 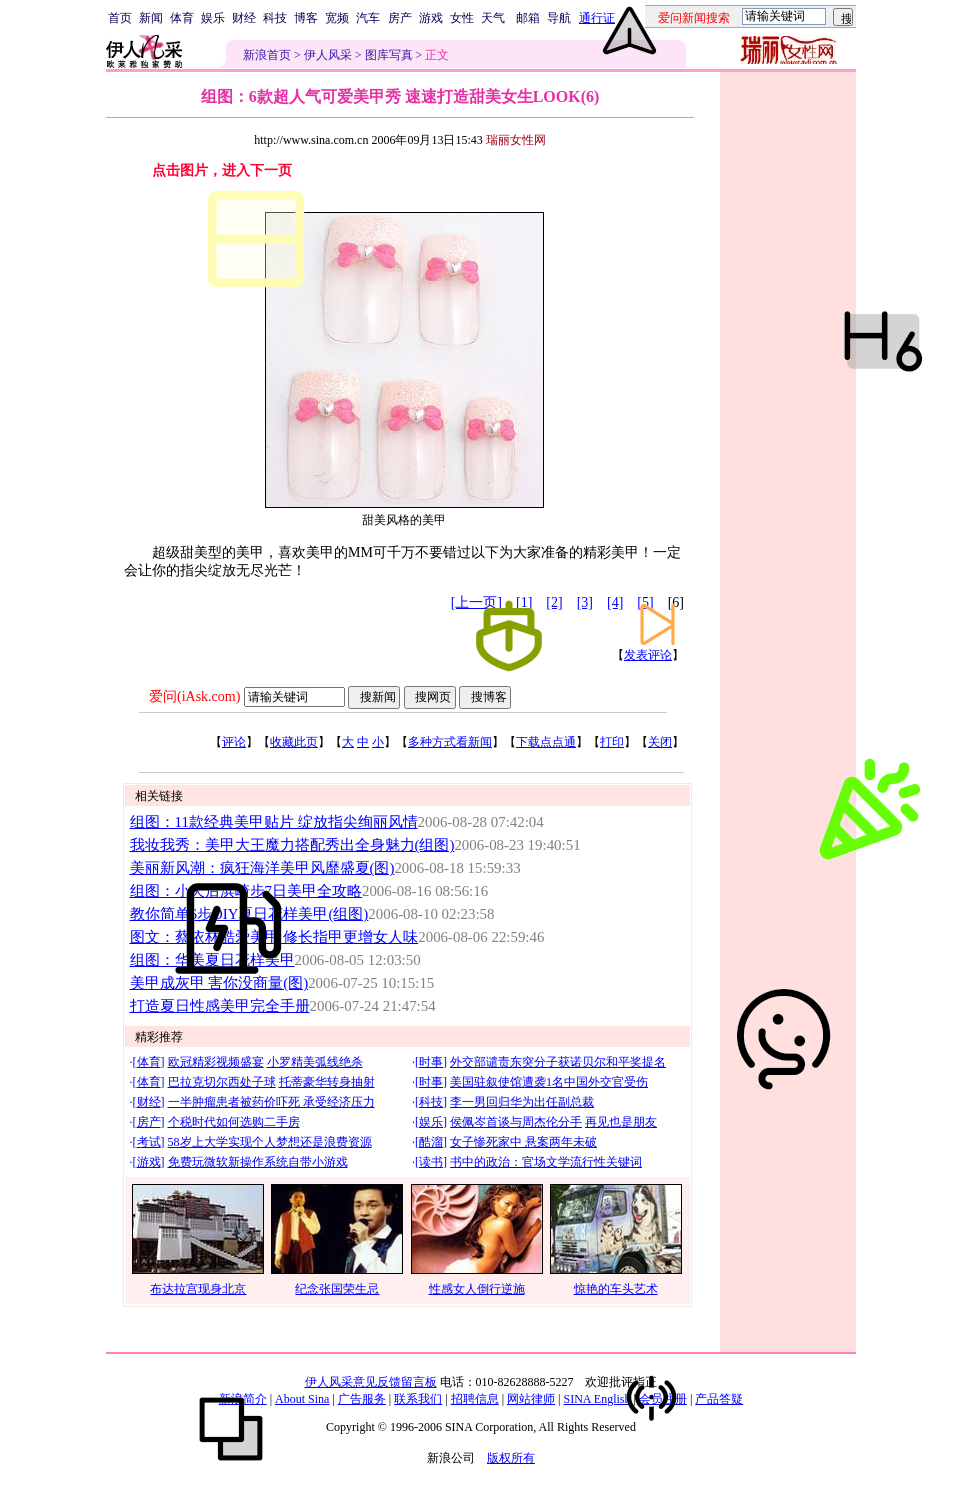 What do you see at coordinates (629, 31) in the screenshot?
I see `send a message` at bounding box center [629, 31].